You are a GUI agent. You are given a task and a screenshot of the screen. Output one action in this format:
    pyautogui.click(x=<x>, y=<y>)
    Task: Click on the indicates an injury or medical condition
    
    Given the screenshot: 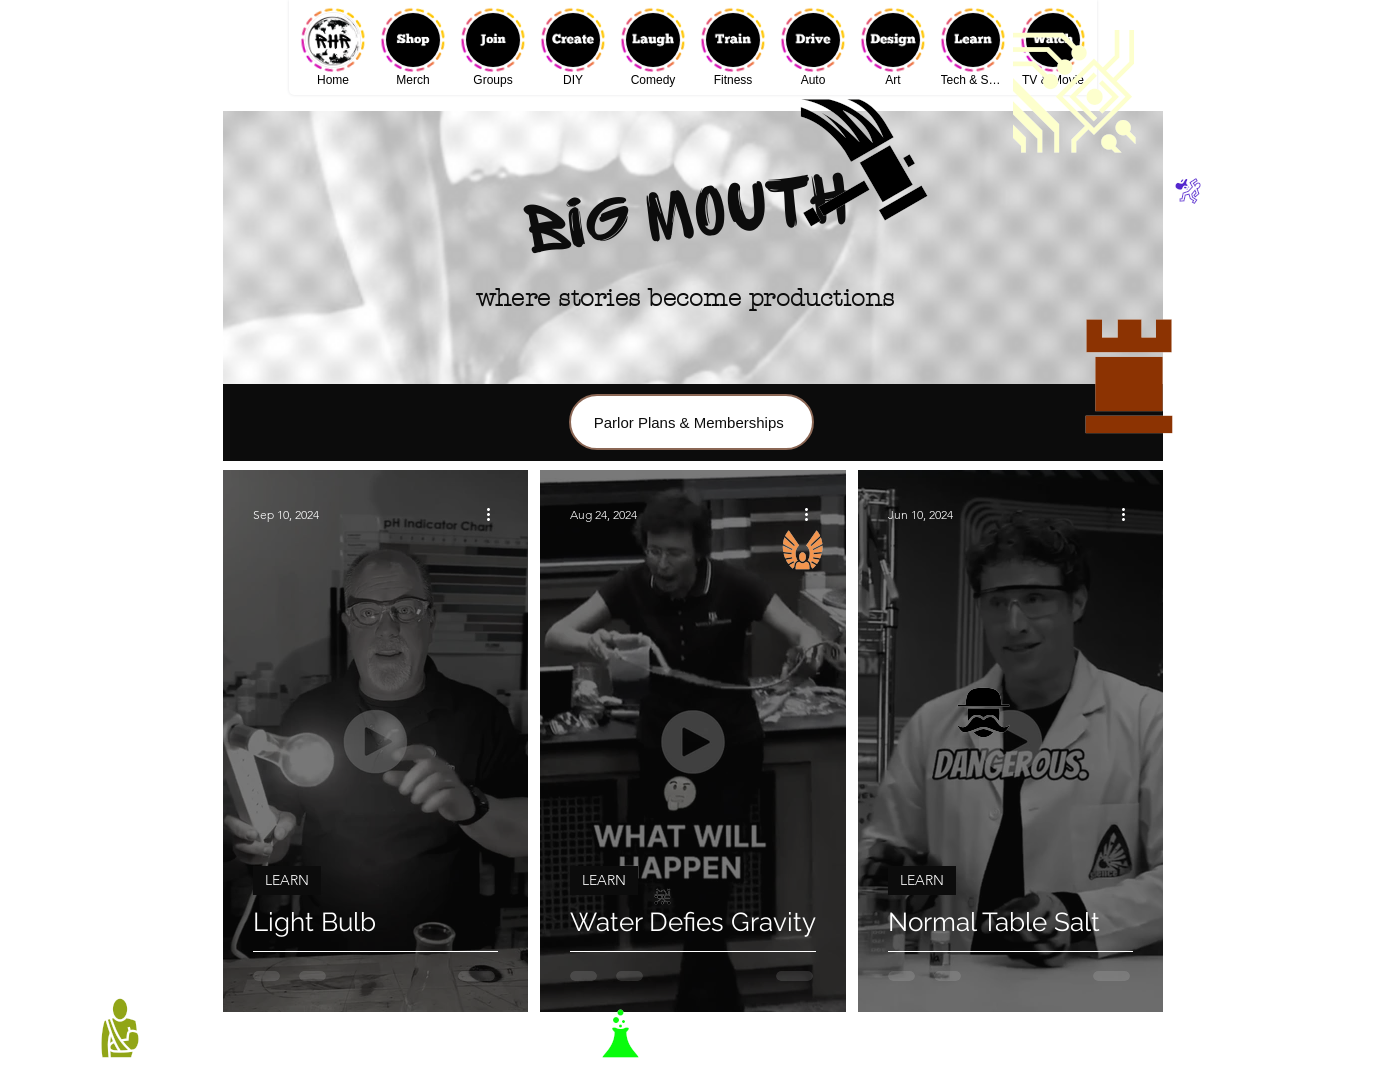 What is the action you would take?
    pyautogui.click(x=120, y=1028)
    